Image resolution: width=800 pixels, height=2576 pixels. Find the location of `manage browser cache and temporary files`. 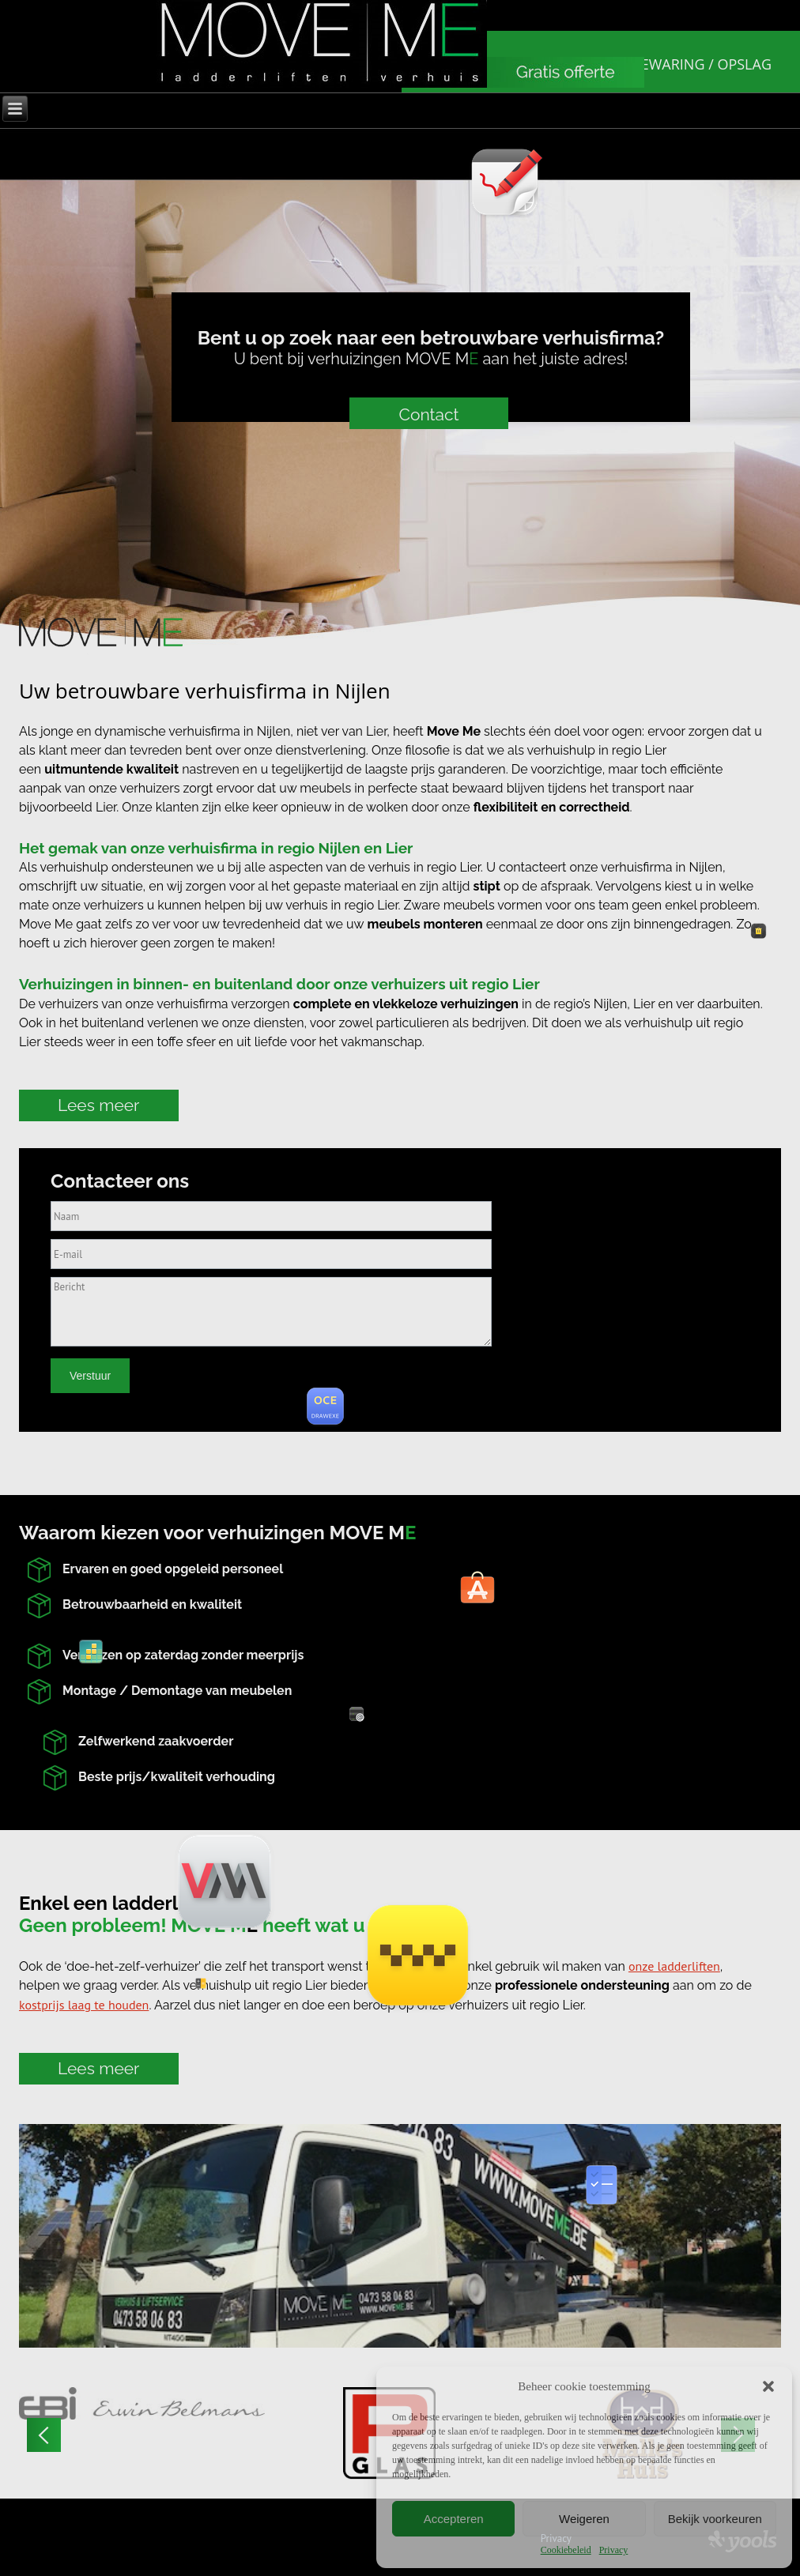

manage browser cache and temporary files is located at coordinates (758, 931).